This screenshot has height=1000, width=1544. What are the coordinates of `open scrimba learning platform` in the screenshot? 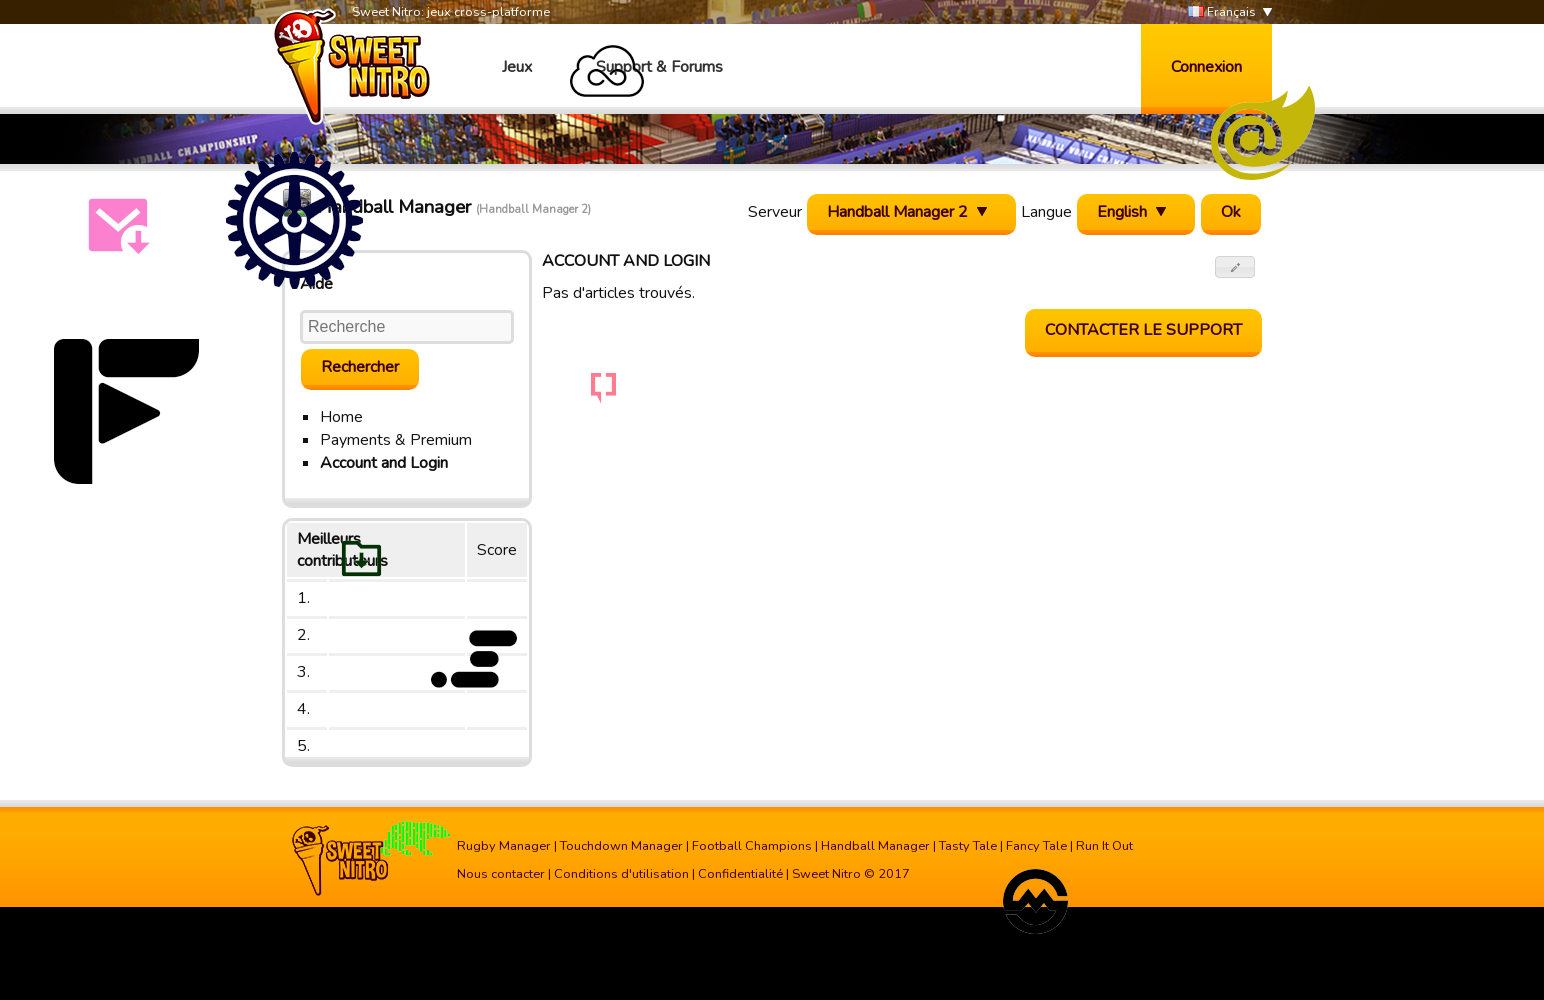 It's located at (474, 659).